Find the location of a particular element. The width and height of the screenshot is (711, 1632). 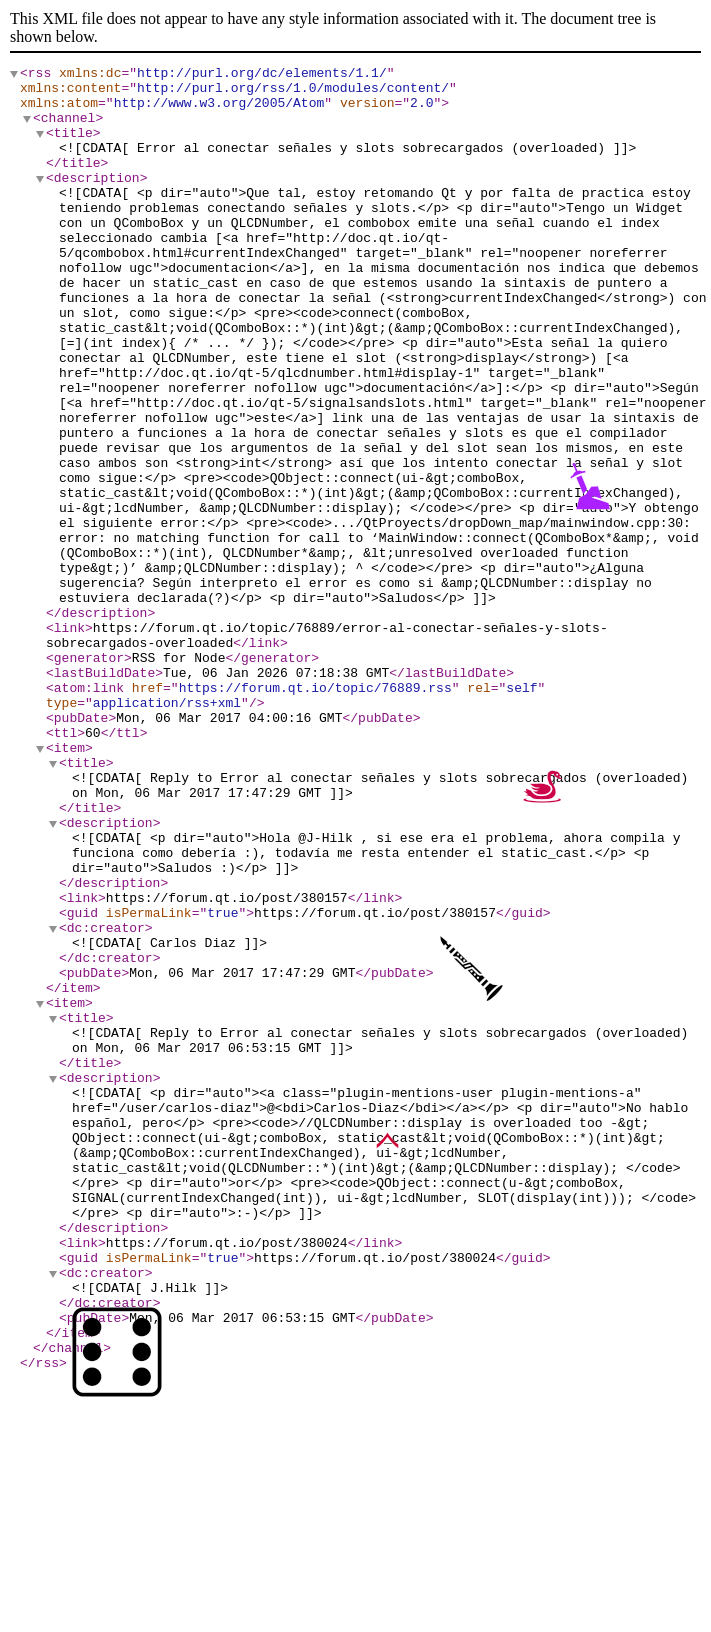

decorative swan icon for nature or wildlife themed games is located at coordinates (543, 788).